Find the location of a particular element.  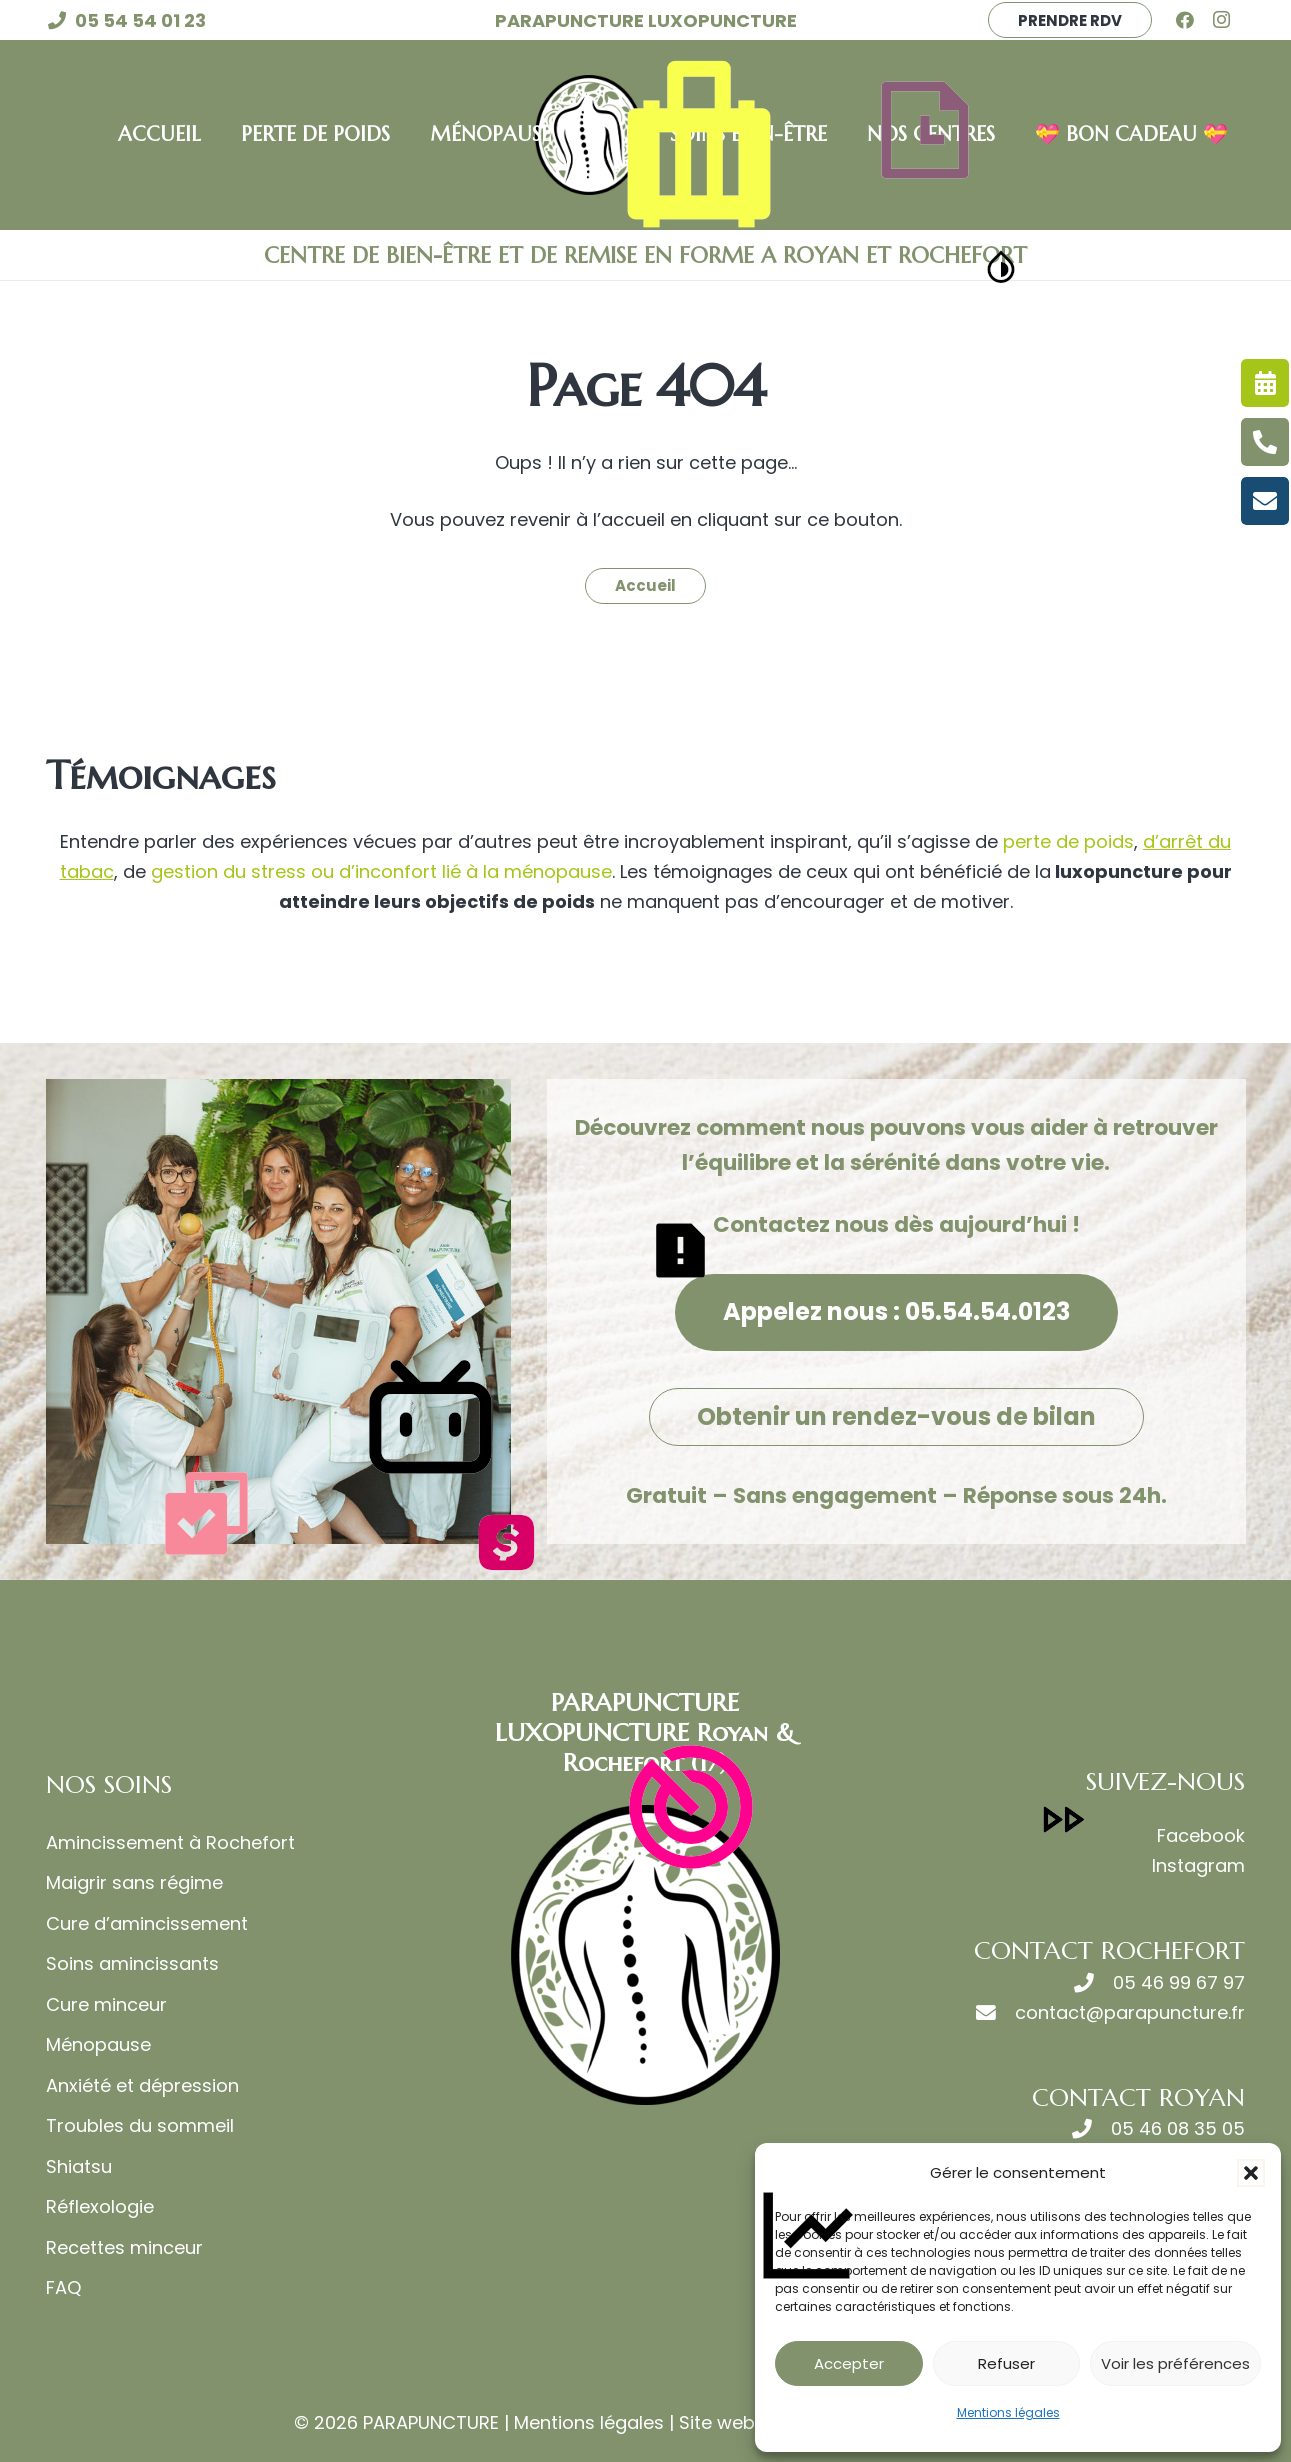

scan a QR code or barcode is located at coordinates (691, 1807).